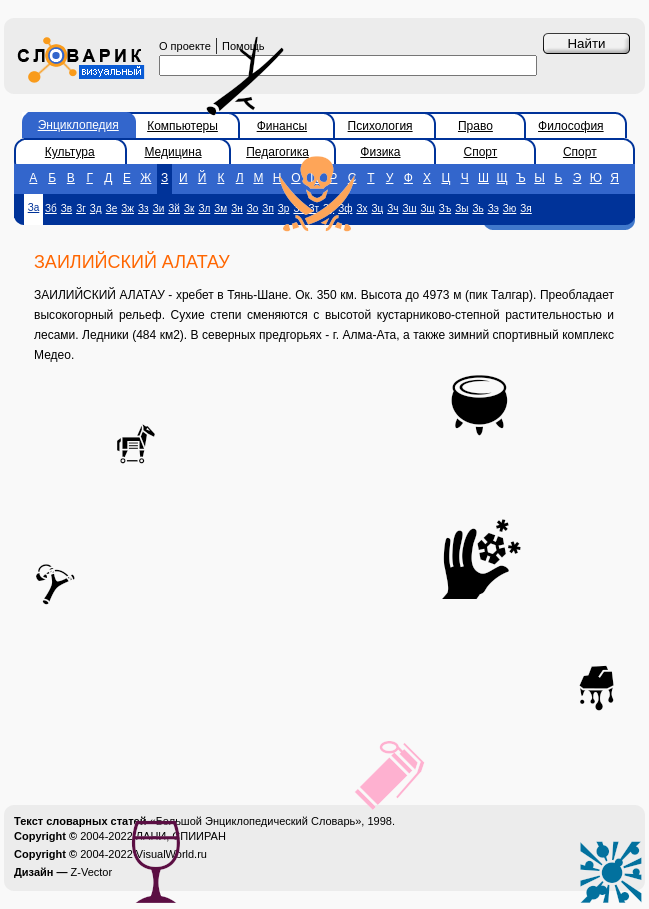 The height and width of the screenshot is (909, 649). Describe the element at coordinates (389, 775) in the screenshot. I see `equip stun grenade weapon` at that location.